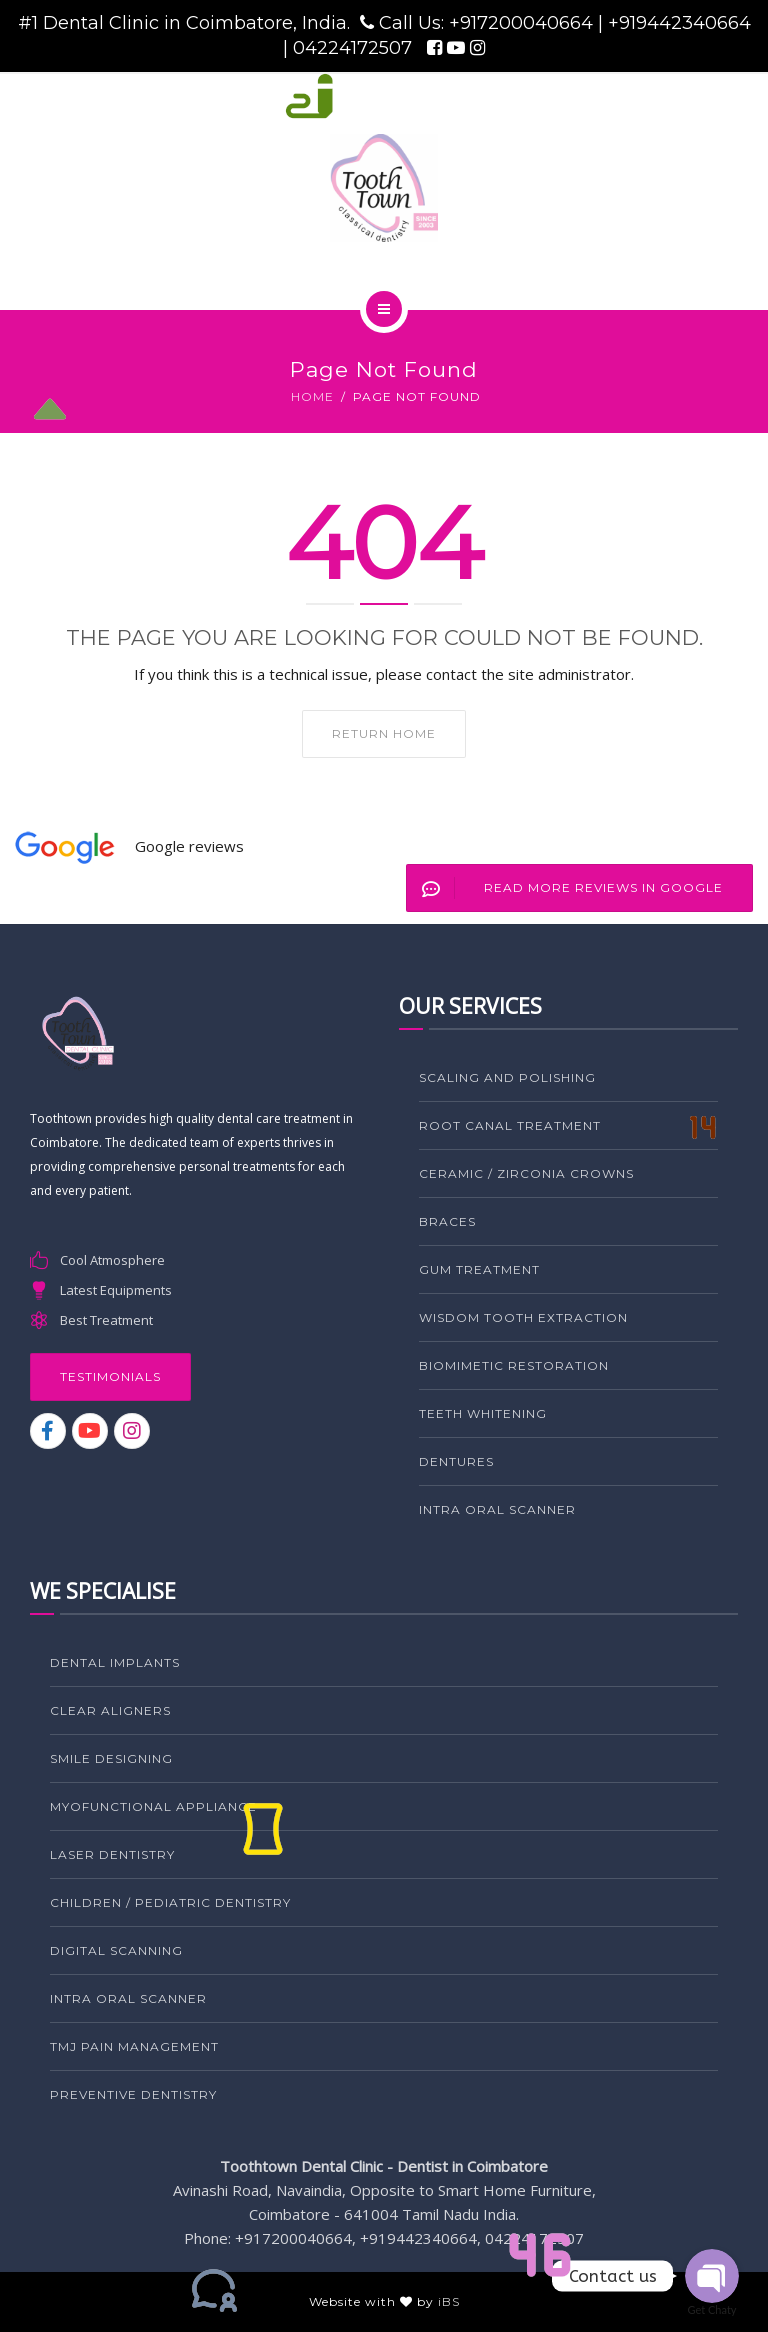 Image resolution: width=768 pixels, height=2332 pixels. I want to click on switch to vertical panorama mode, so click(263, 1829).